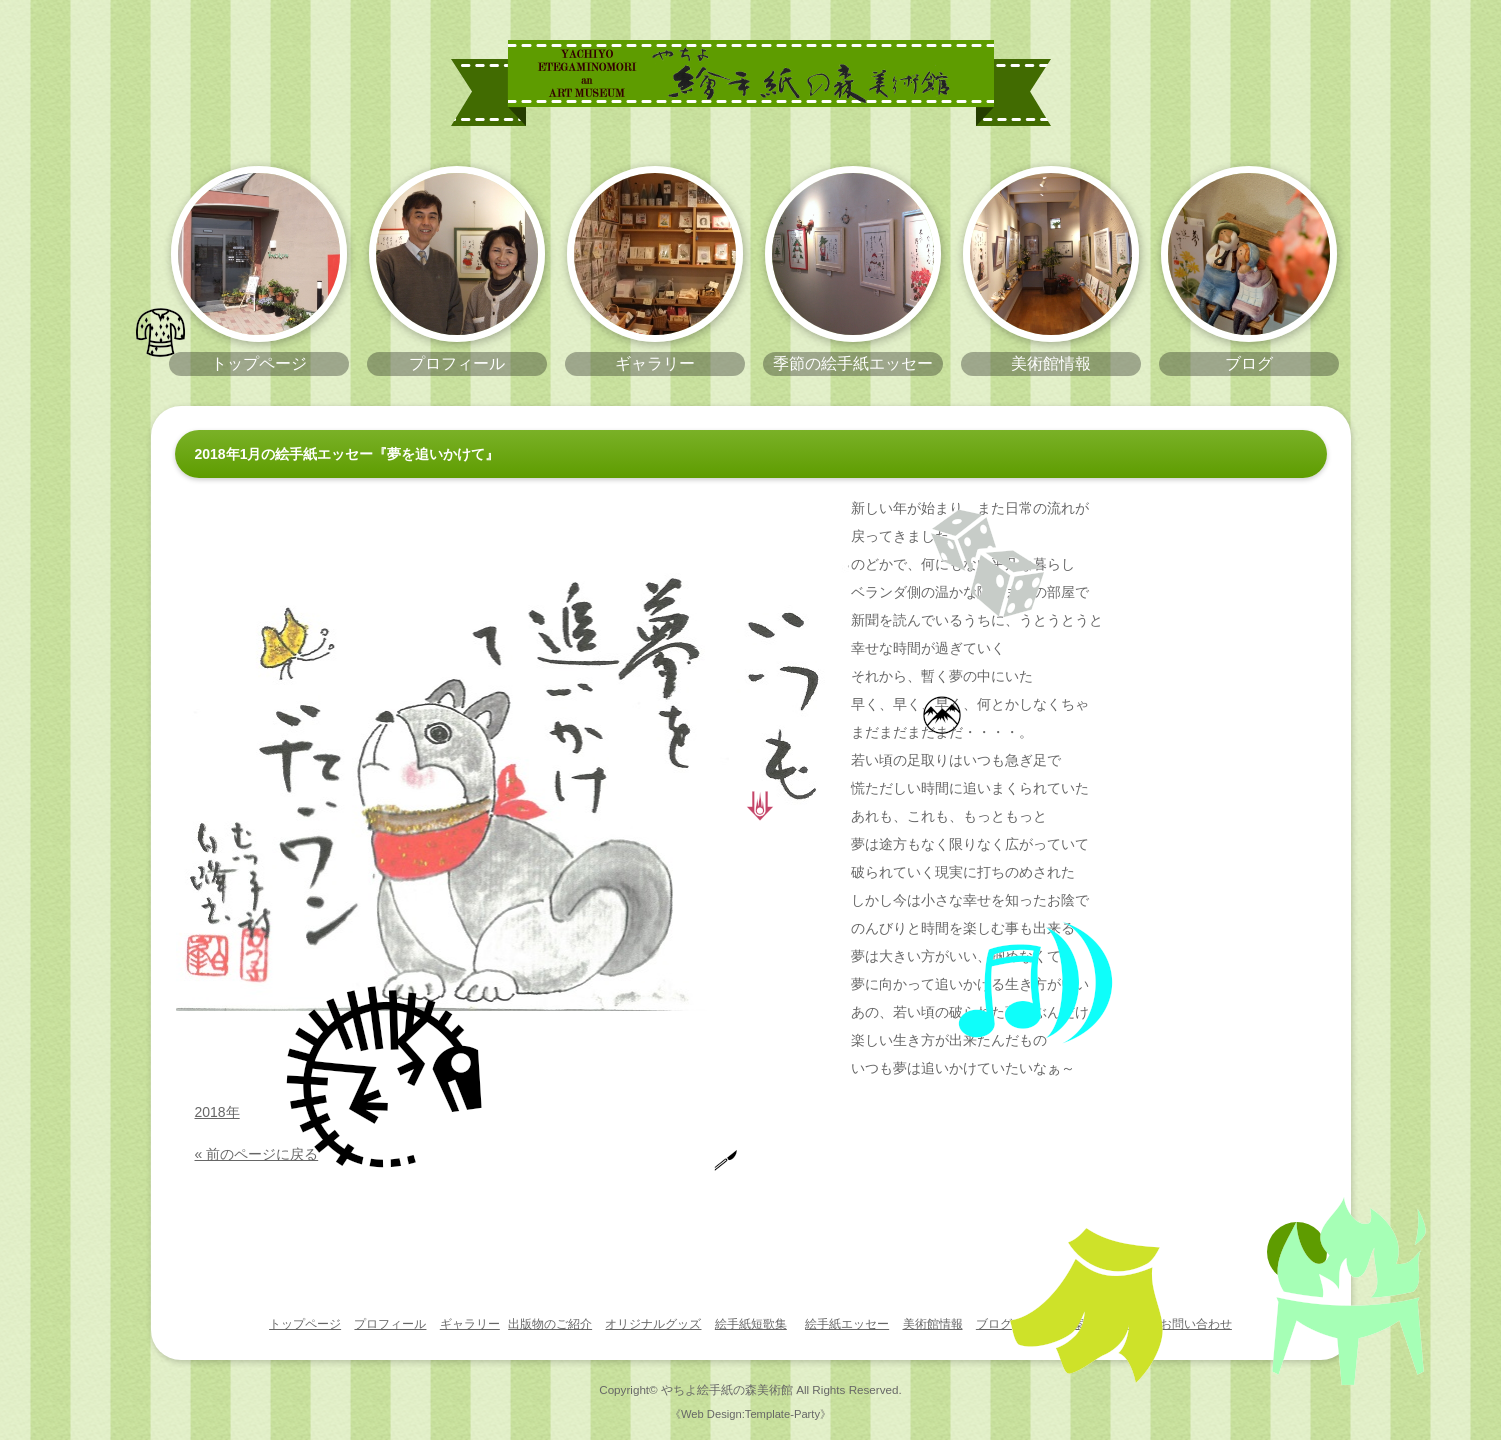  Describe the element at coordinates (726, 1161) in the screenshot. I see `access surgical or medical tools` at that location.